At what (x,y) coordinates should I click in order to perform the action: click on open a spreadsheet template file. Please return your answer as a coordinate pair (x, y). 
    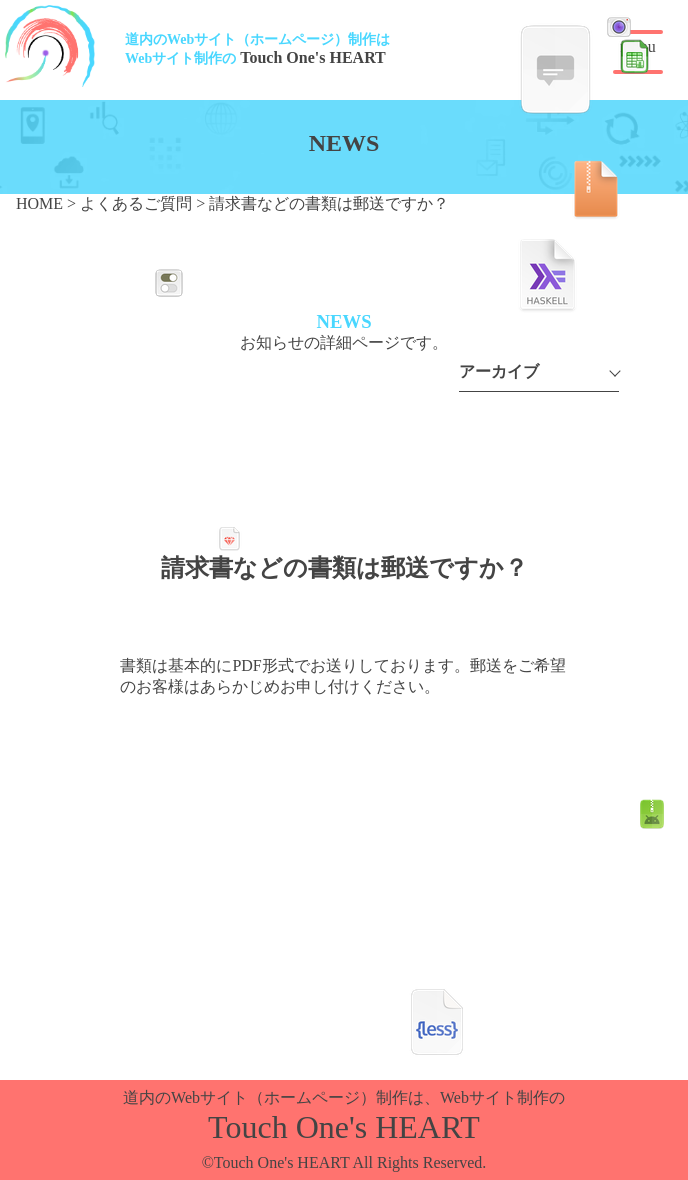
    Looking at the image, I should click on (634, 56).